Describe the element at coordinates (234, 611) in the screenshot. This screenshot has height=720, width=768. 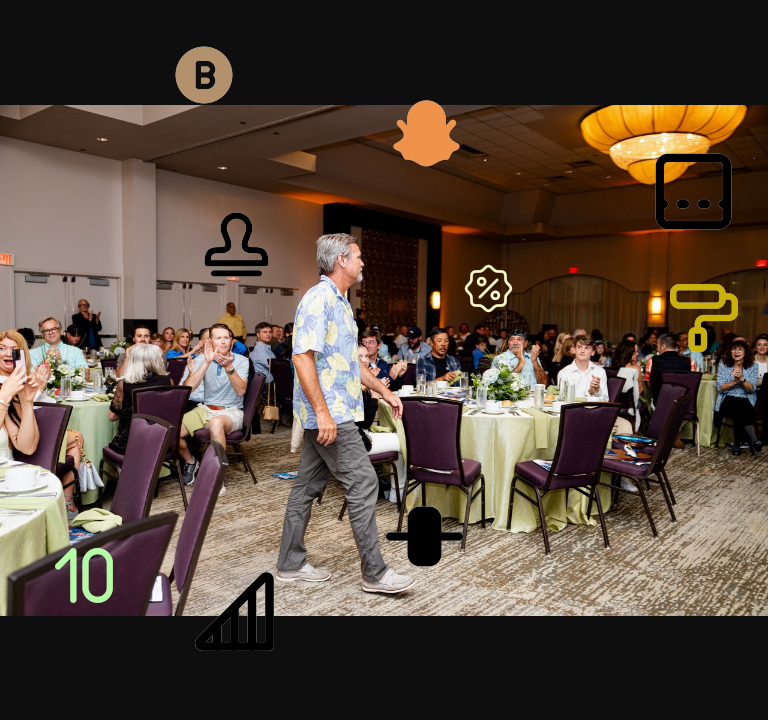
I see `indicates full cellular signal strength` at that location.